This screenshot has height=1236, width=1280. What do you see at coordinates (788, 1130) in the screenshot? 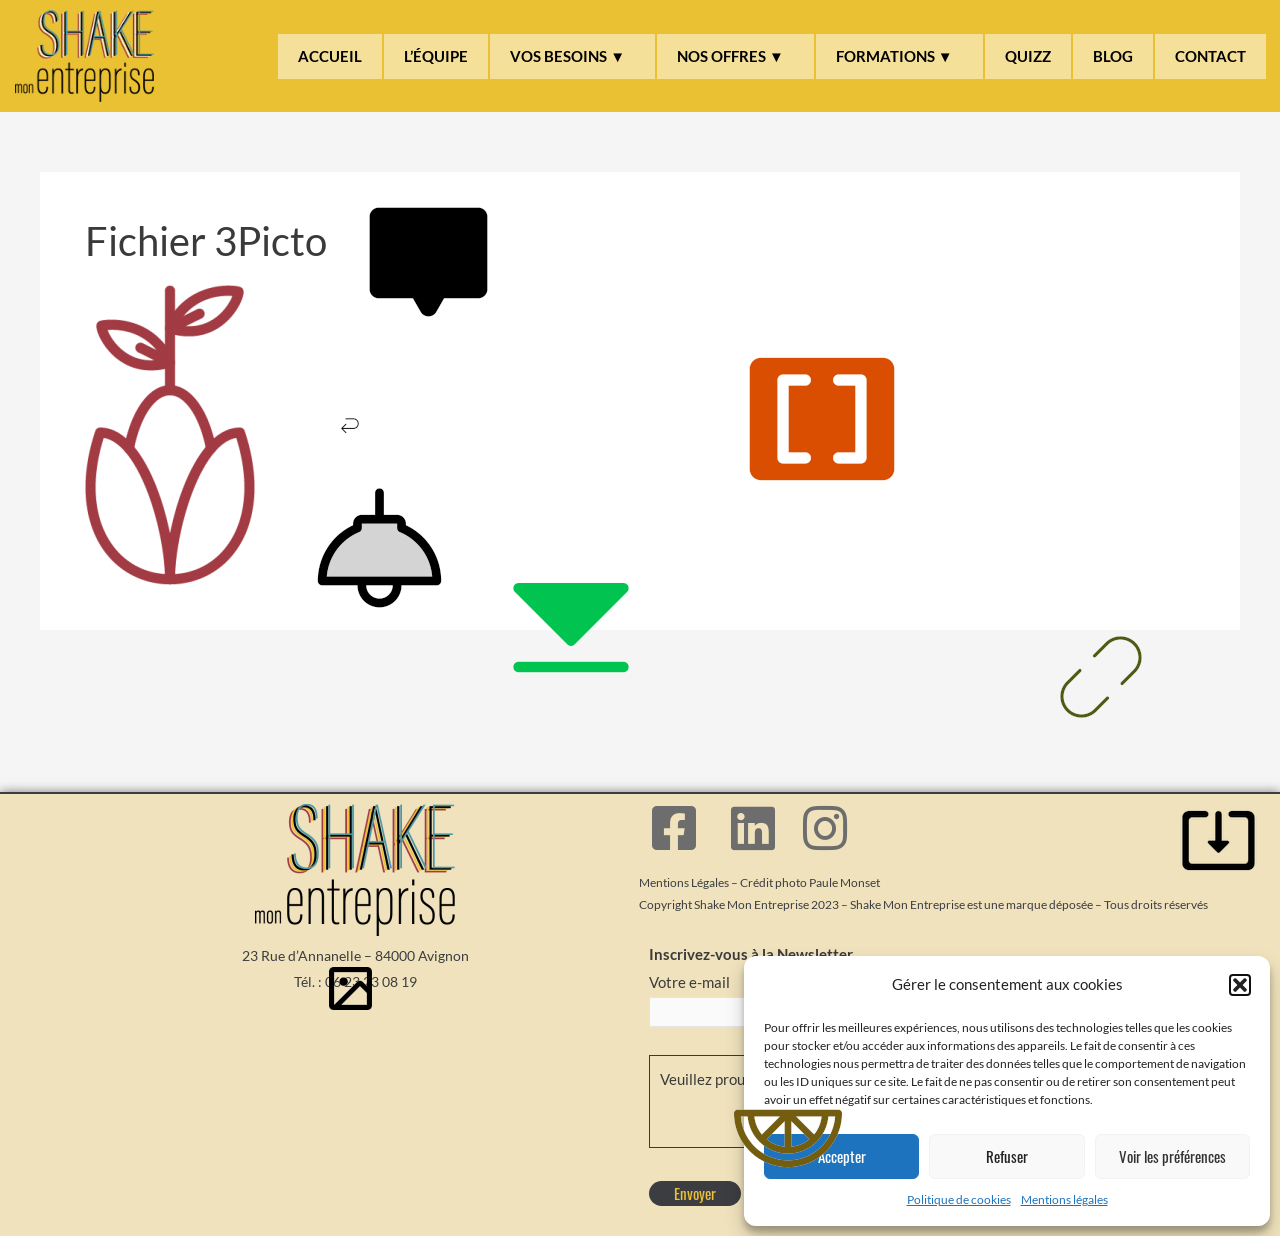
I see `indicates citrus or fruit-related content` at bounding box center [788, 1130].